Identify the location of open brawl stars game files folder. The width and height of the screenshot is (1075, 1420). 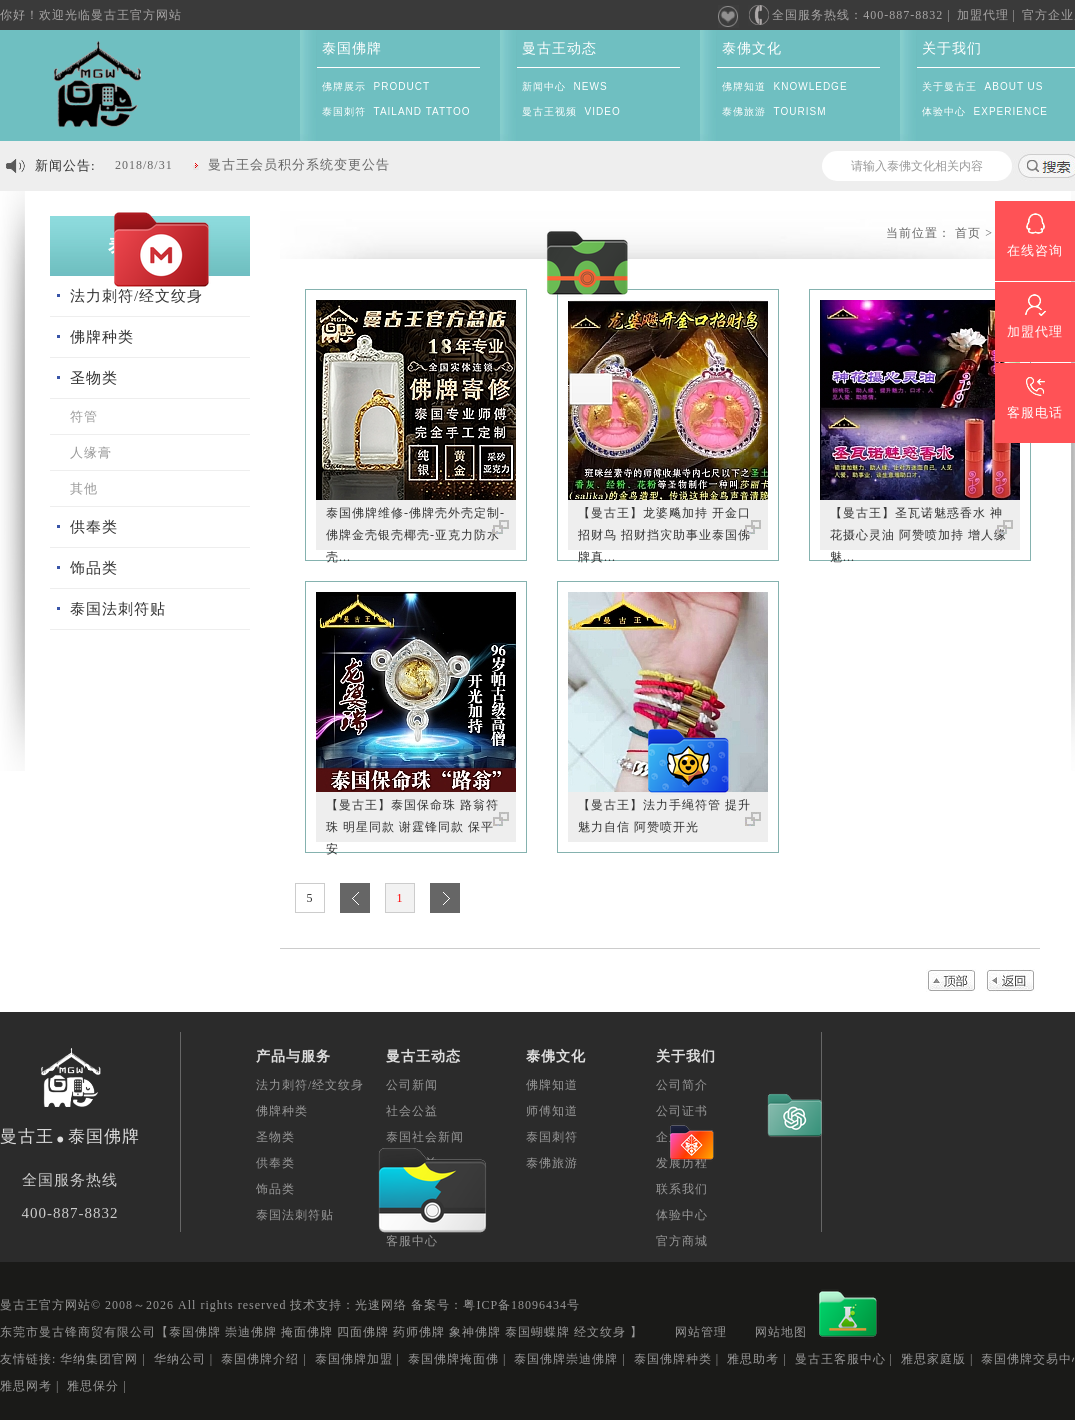
(688, 763).